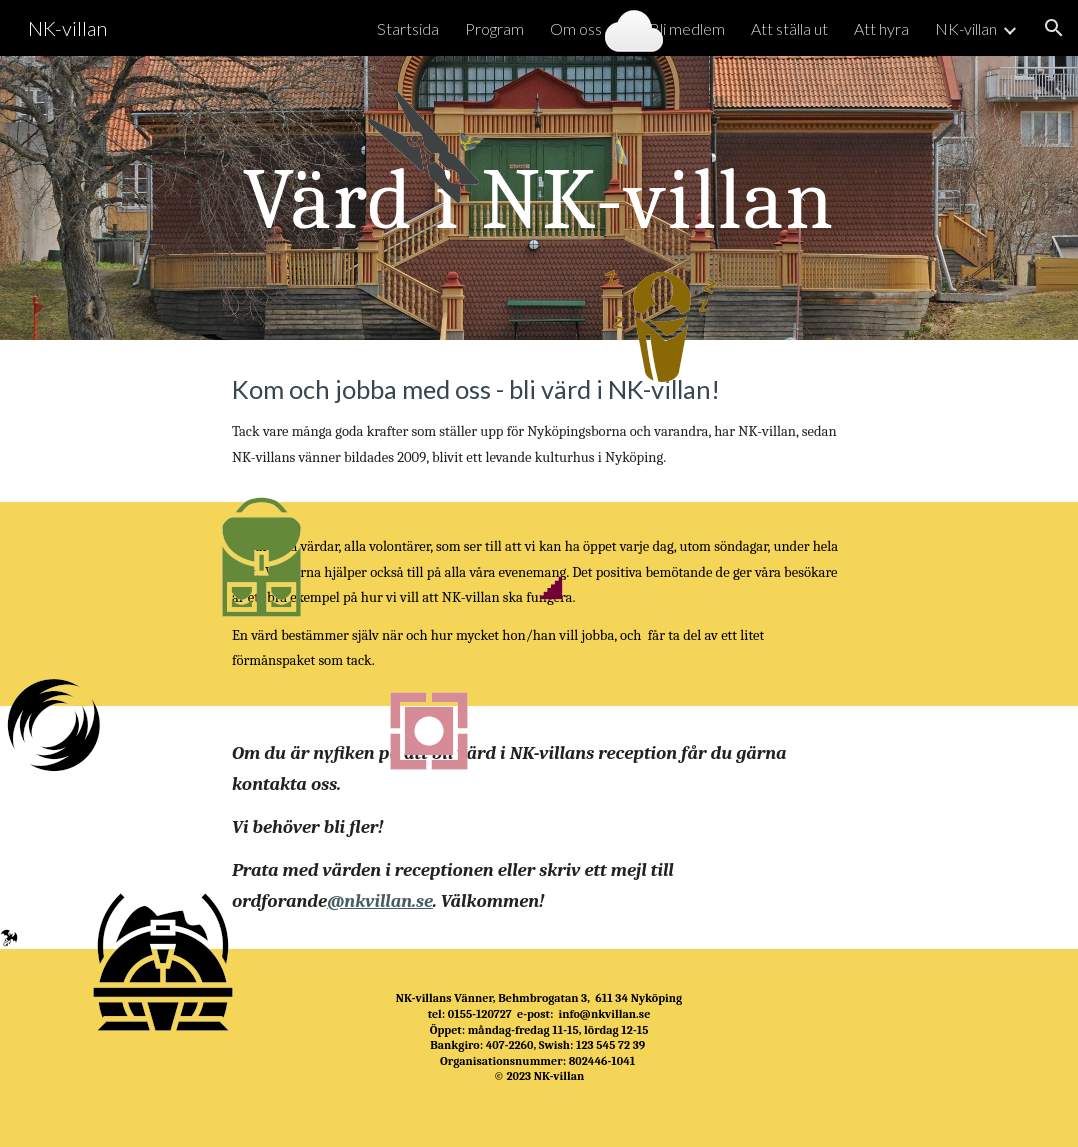 This screenshot has width=1078, height=1147. I want to click on navigate to stairs or stairwell, so click(551, 588).